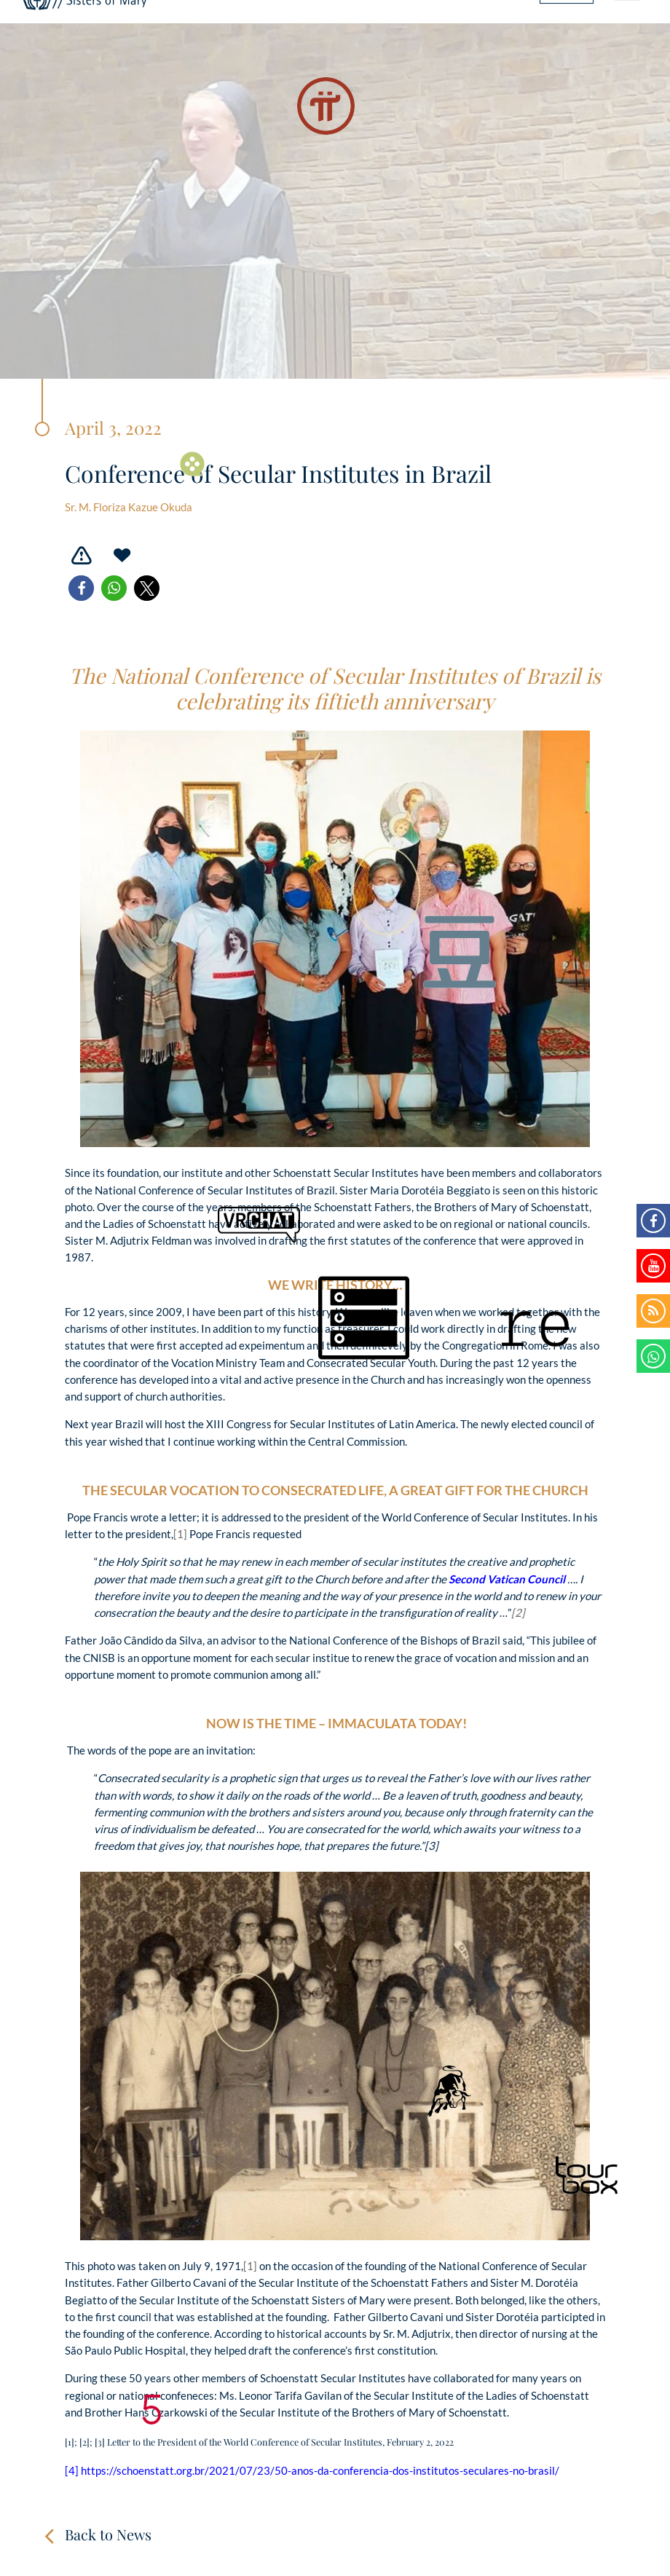 Image resolution: width=670 pixels, height=2576 pixels. I want to click on lamborghini brand logo, so click(449, 2091).